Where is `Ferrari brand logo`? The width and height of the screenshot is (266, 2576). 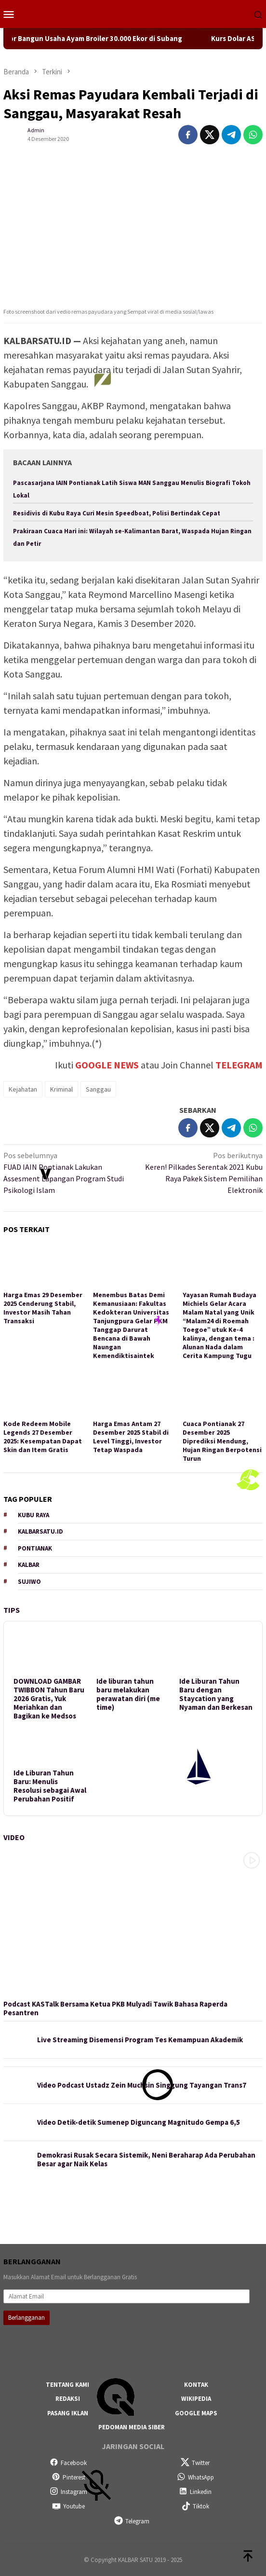
Ferrari brand logo is located at coordinates (158, 1320).